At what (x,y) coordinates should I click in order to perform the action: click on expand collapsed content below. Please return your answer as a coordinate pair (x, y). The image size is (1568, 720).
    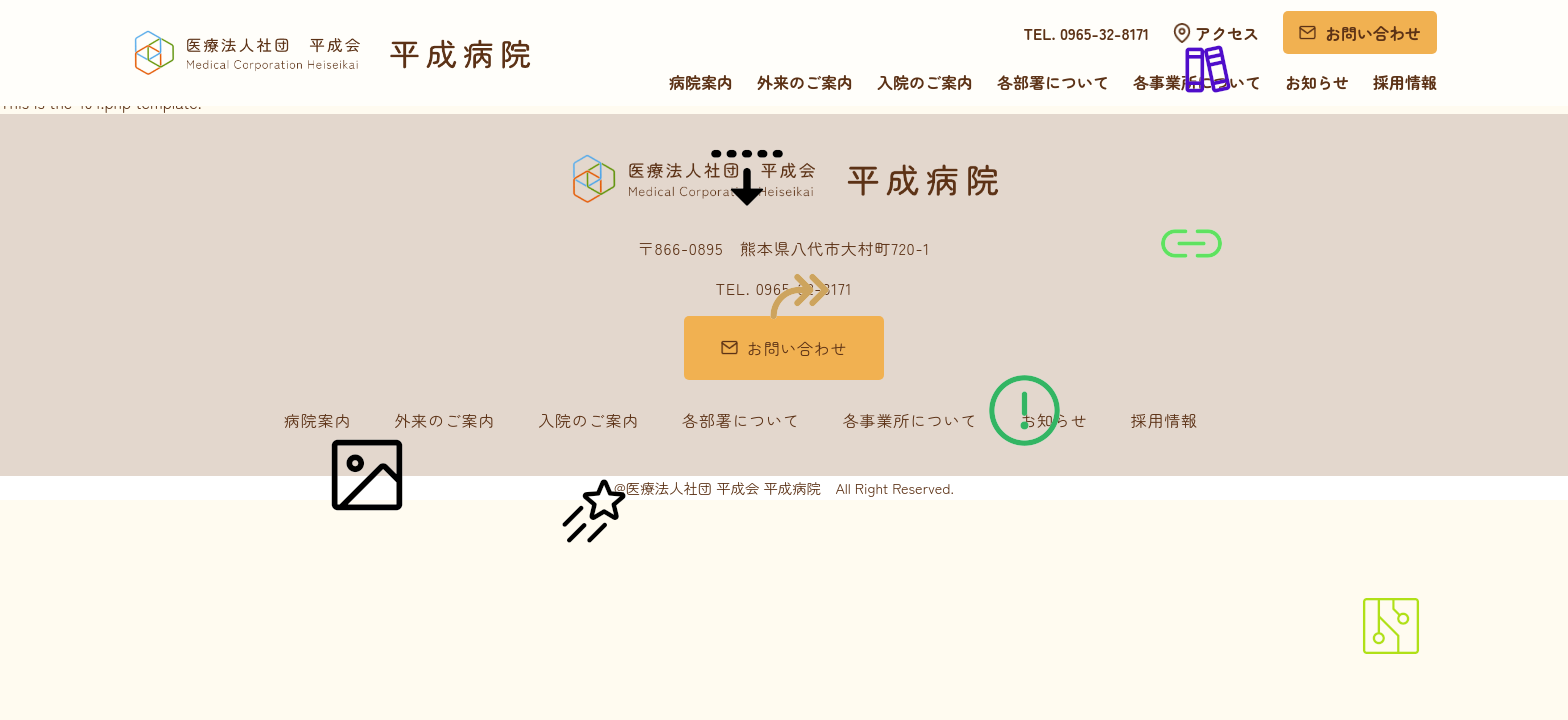
    Looking at the image, I should click on (747, 173).